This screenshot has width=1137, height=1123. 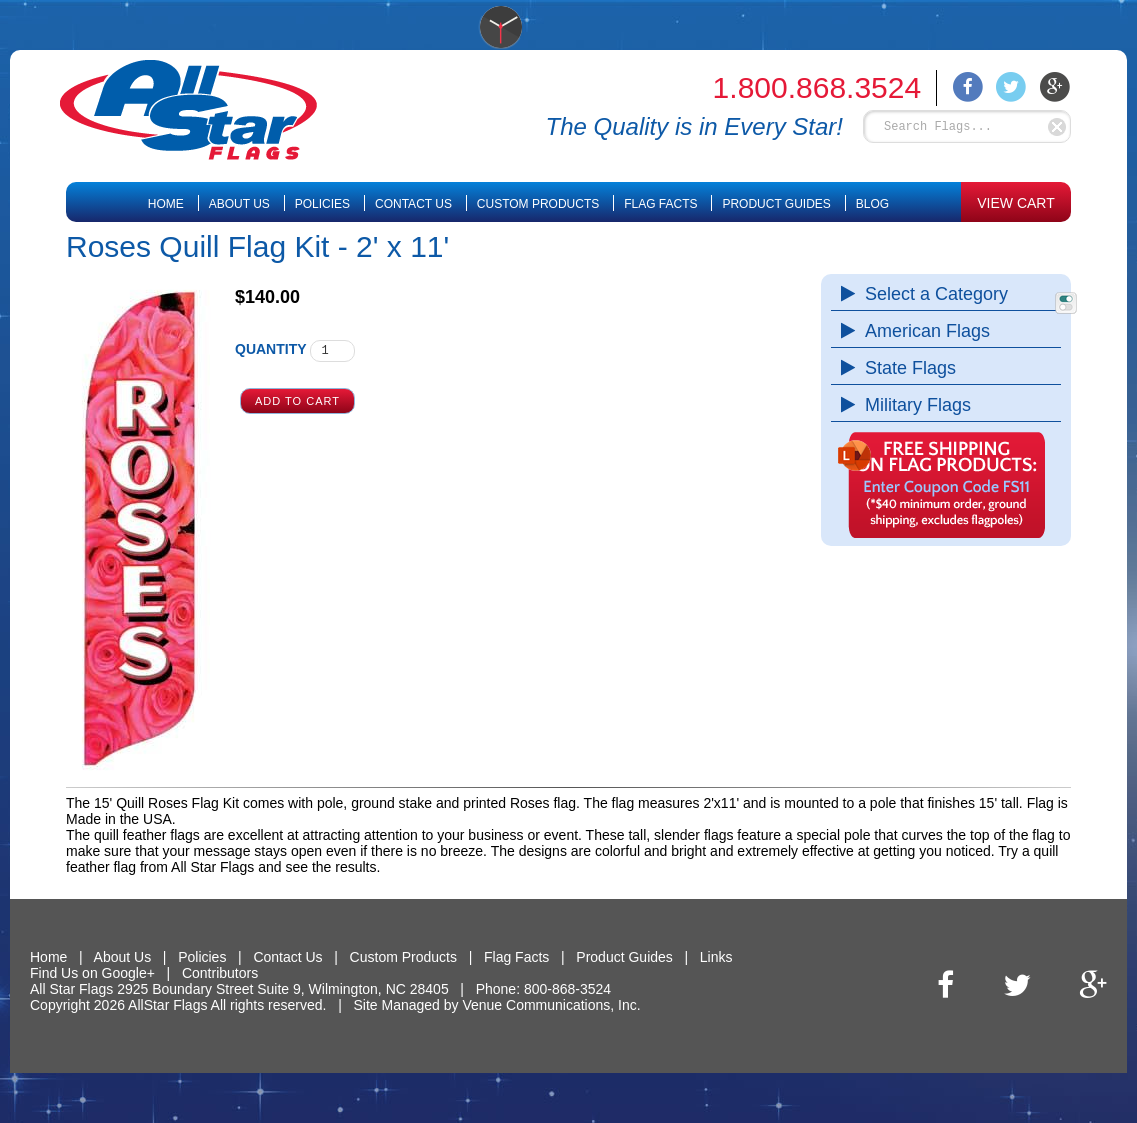 I want to click on indicates a time-sensitive or urgent item, so click(x=501, y=27).